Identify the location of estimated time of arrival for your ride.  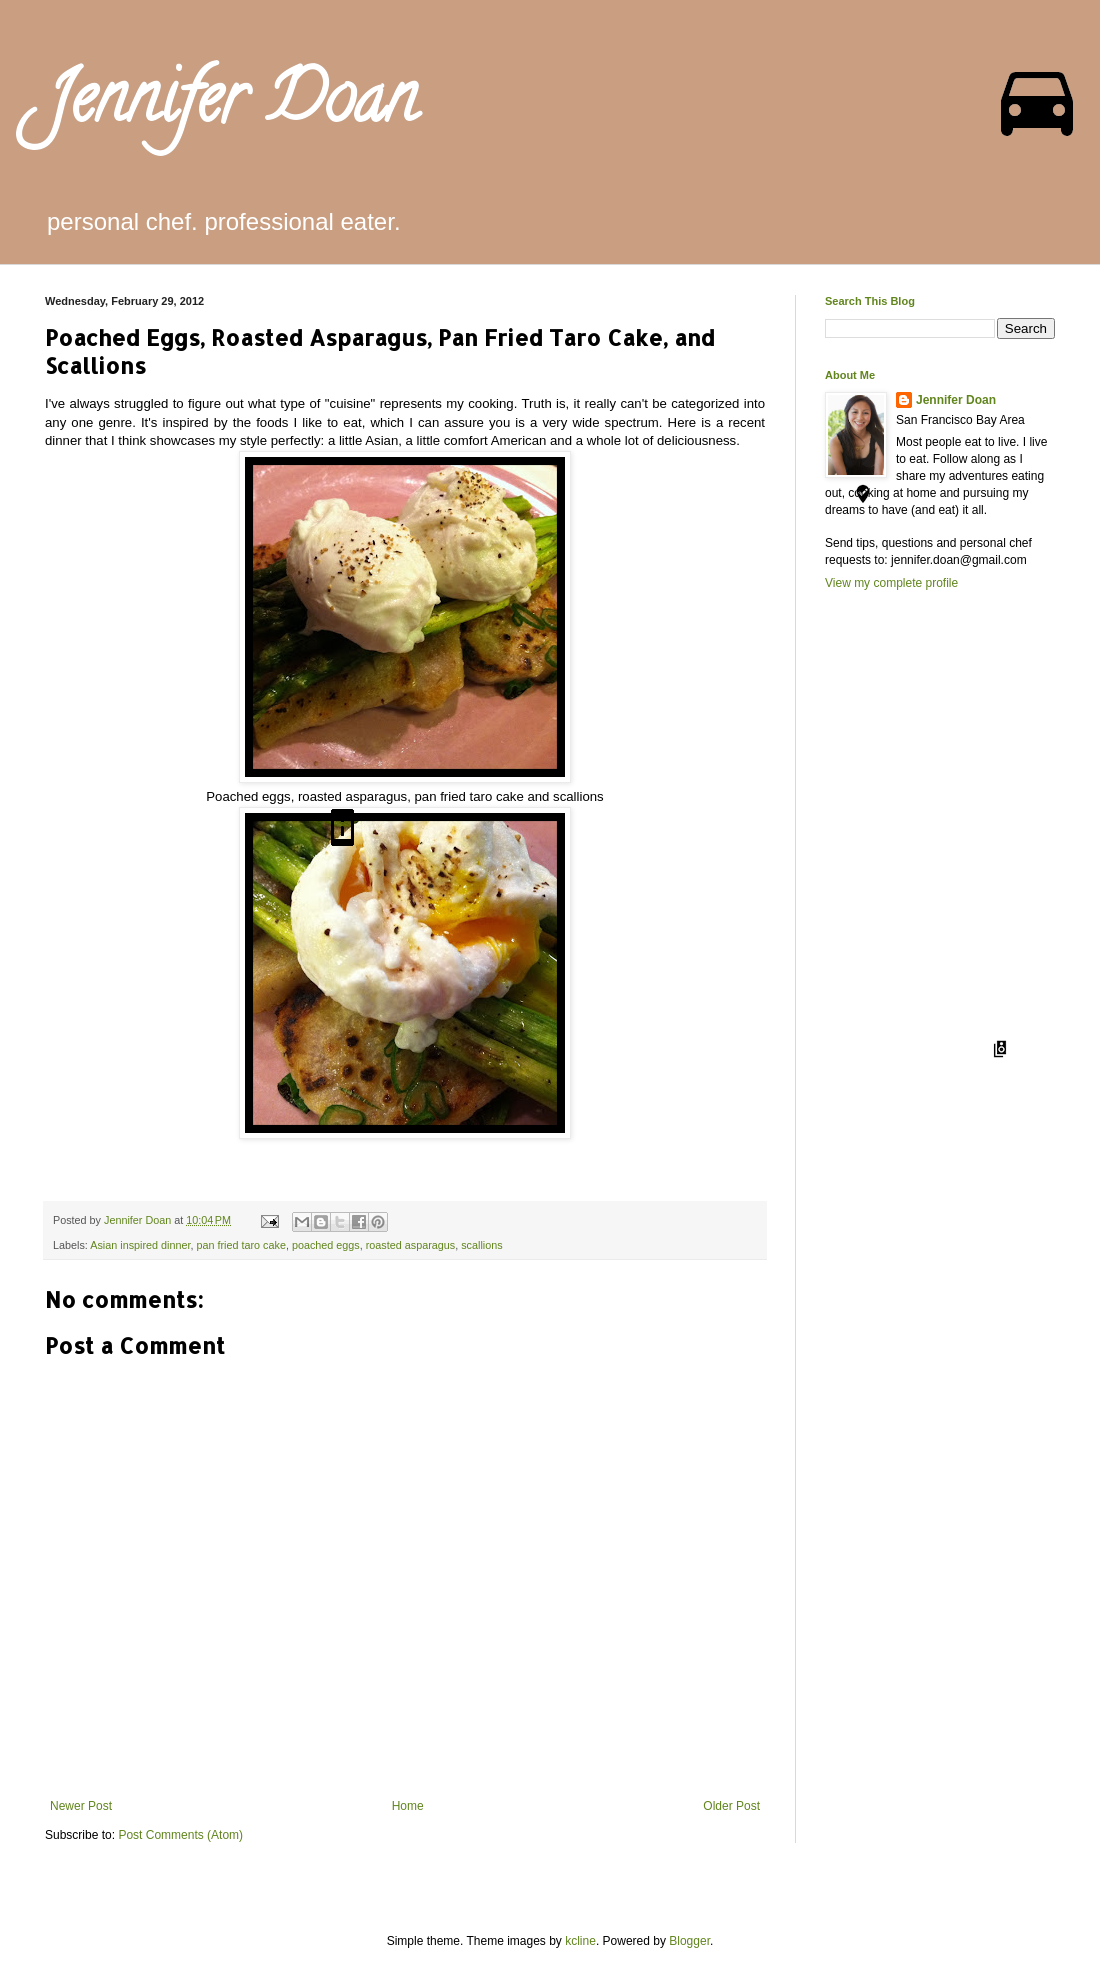
(1037, 104).